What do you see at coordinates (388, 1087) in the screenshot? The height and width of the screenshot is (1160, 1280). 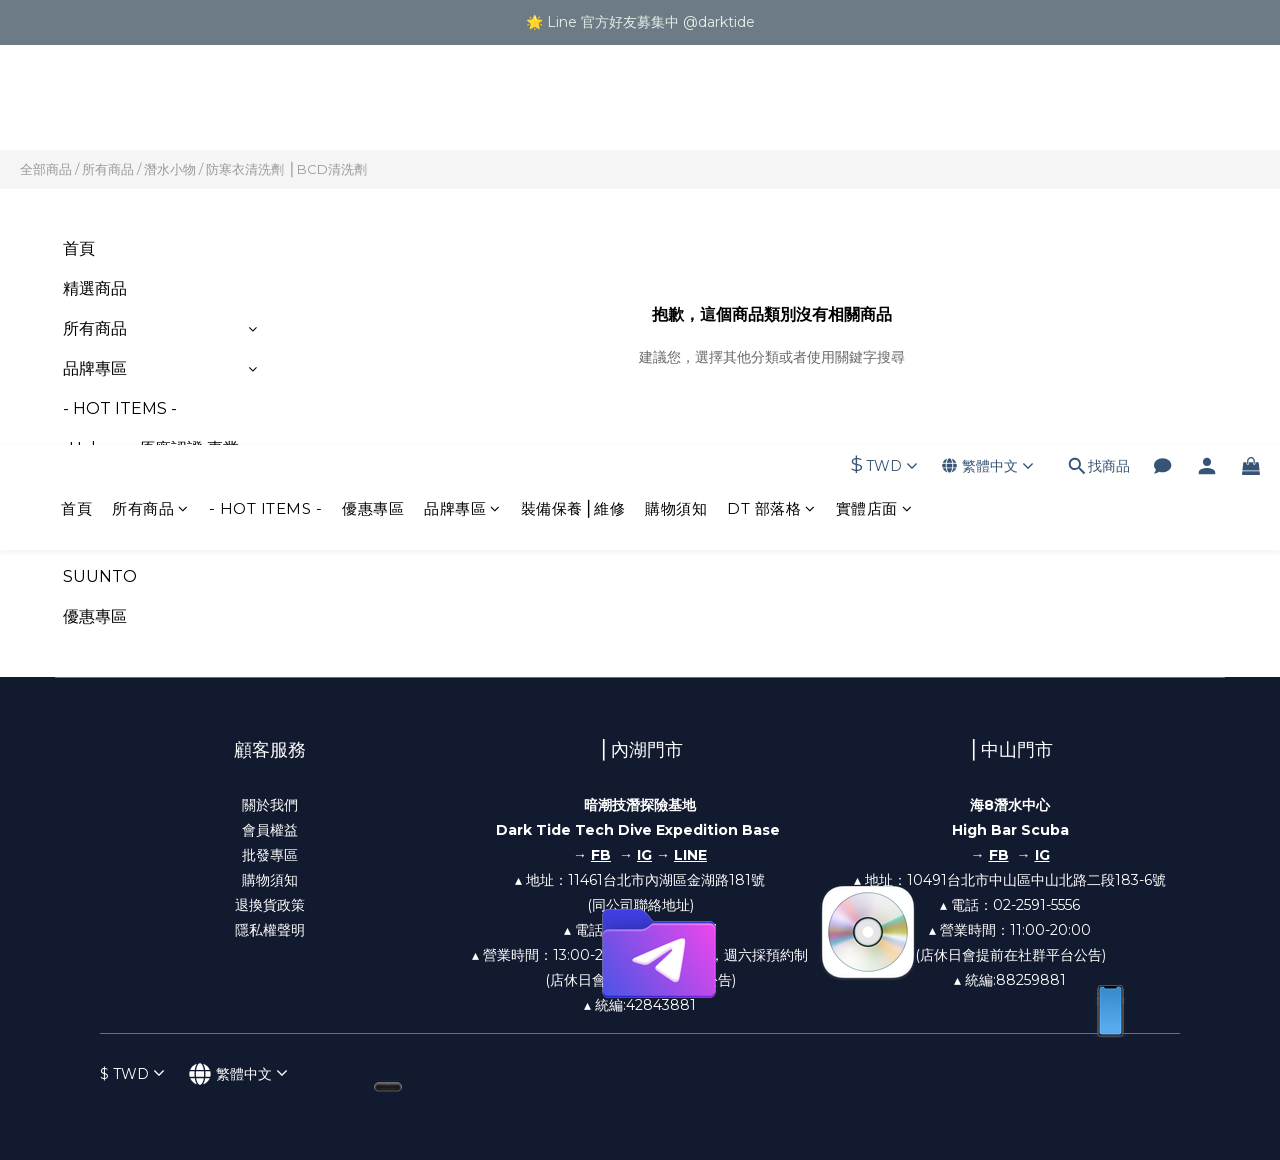 I see `connect to bluetooth speaker` at bounding box center [388, 1087].